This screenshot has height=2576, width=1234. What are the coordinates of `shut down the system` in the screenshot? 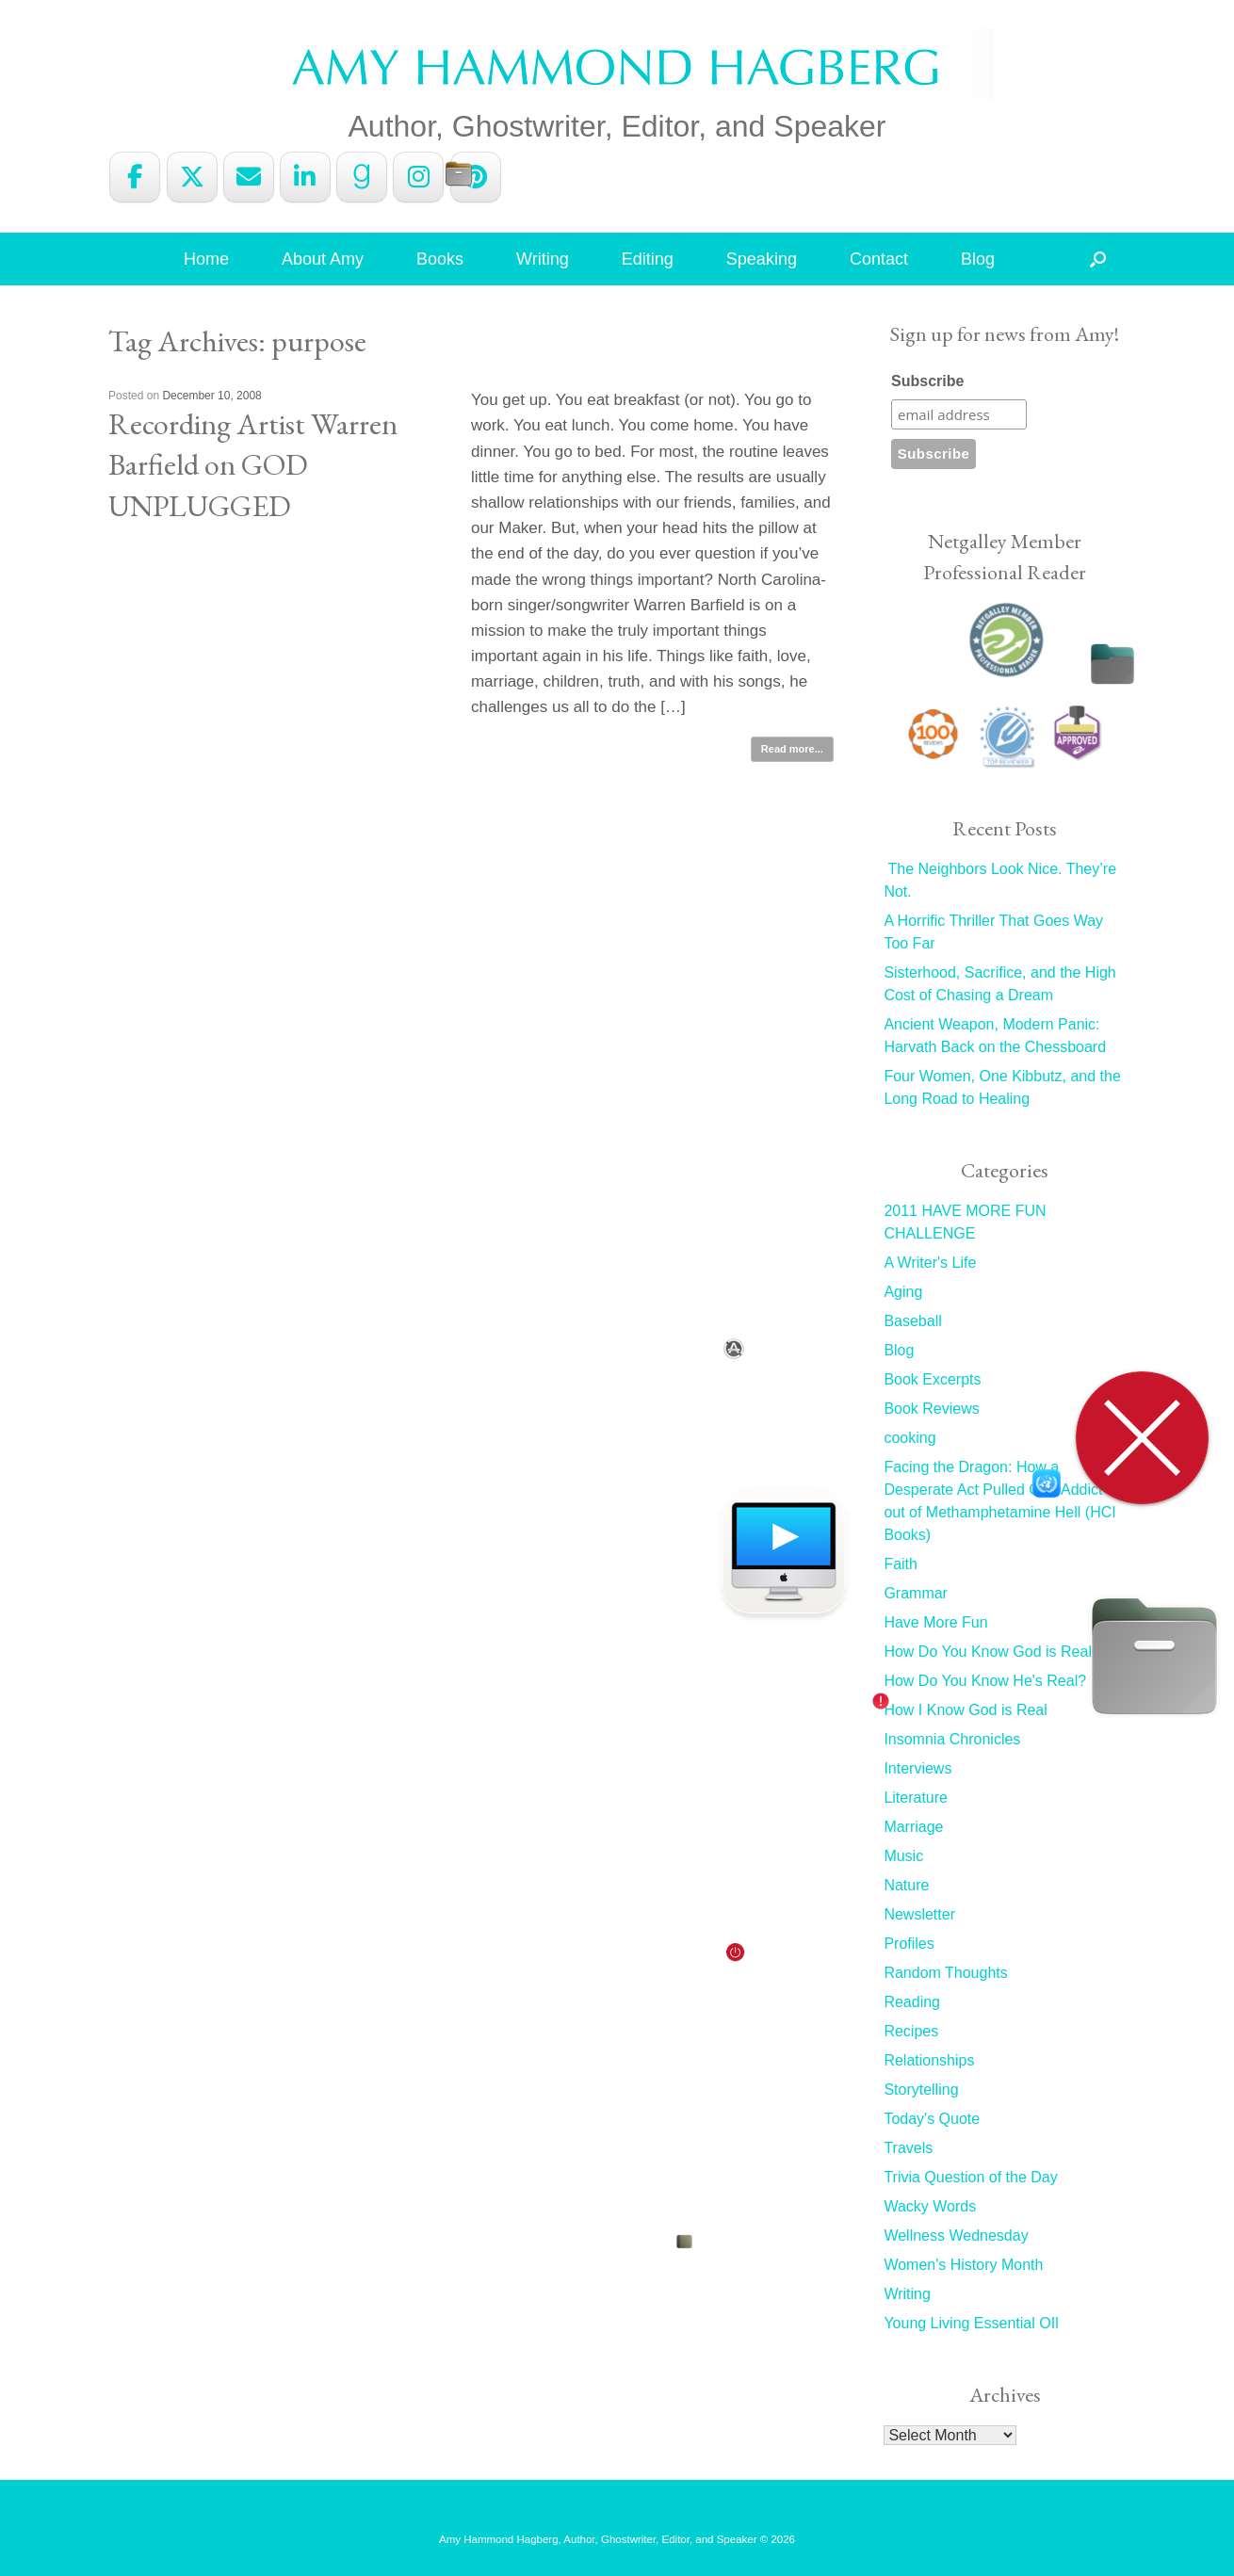 It's located at (736, 1952).